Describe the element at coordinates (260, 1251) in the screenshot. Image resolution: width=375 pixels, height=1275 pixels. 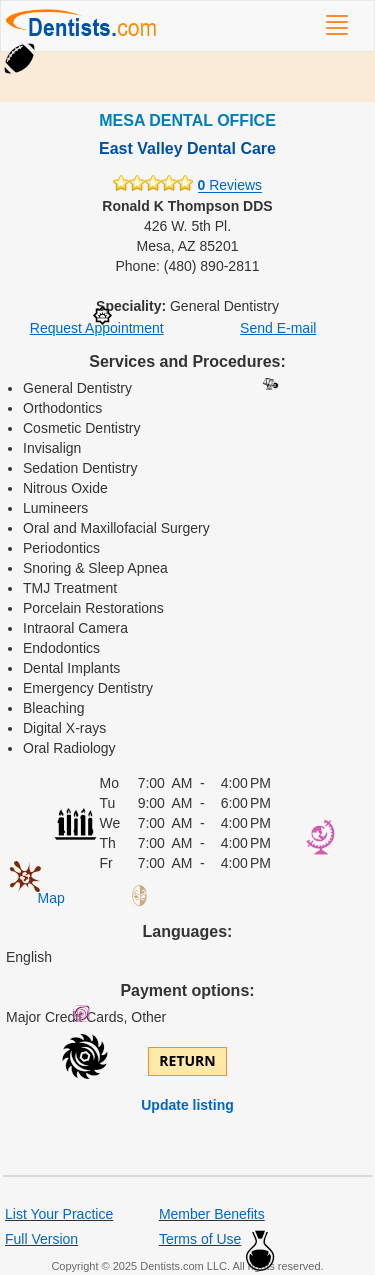
I see `access the alchemy or crafting menu` at that location.